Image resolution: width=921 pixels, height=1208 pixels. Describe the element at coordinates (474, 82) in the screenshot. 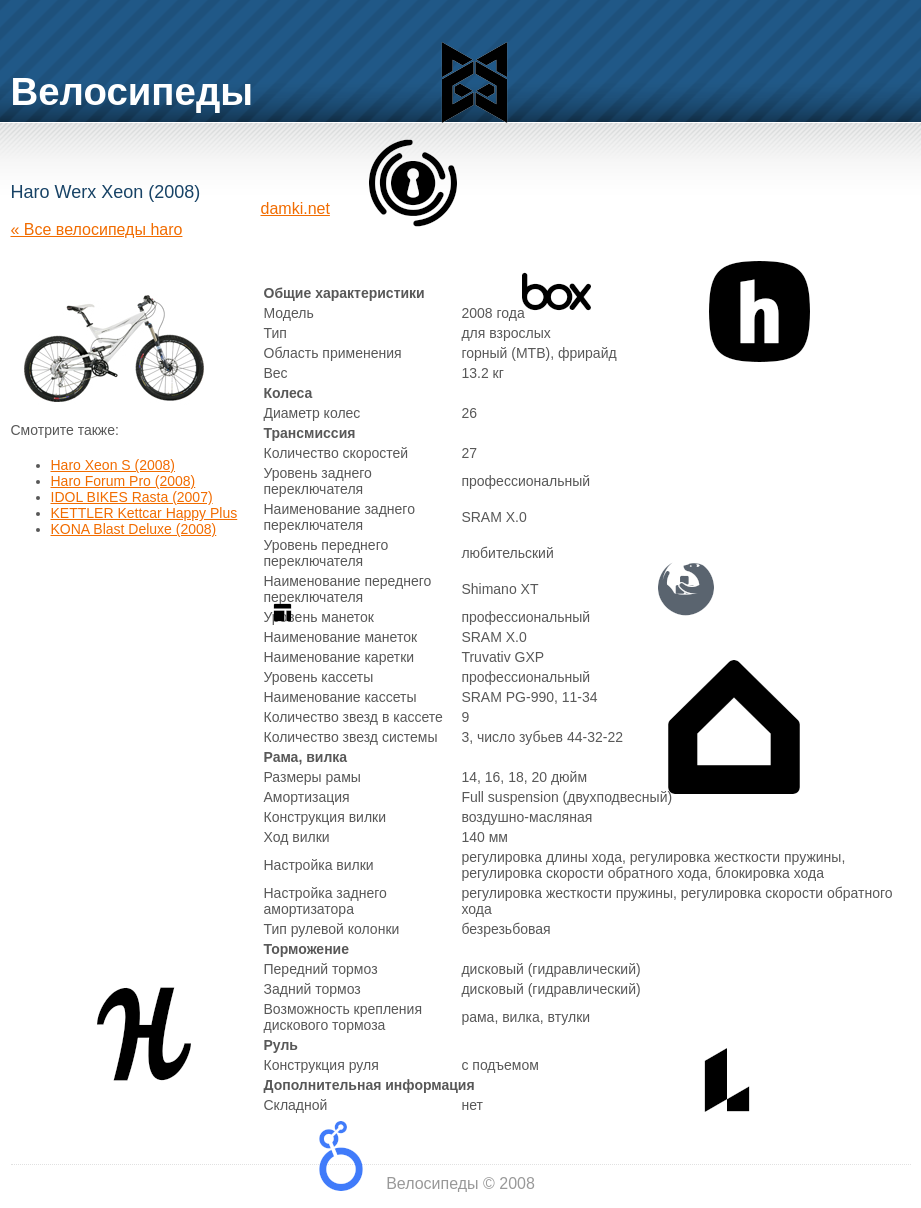

I see `backbone.js framework logo` at that location.